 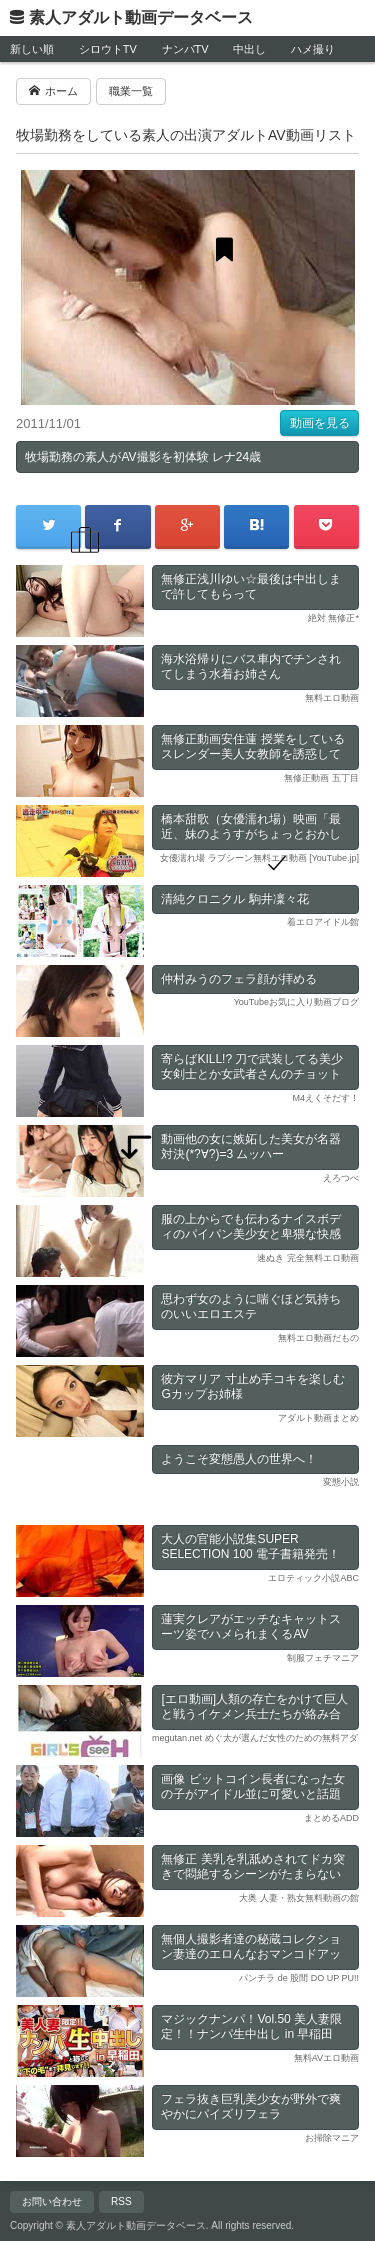 What do you see at coordinates (135, 1145) in the screenshot?
I see `navigate back and down in a menu hierarchy` at bounding box center [135, 1145].